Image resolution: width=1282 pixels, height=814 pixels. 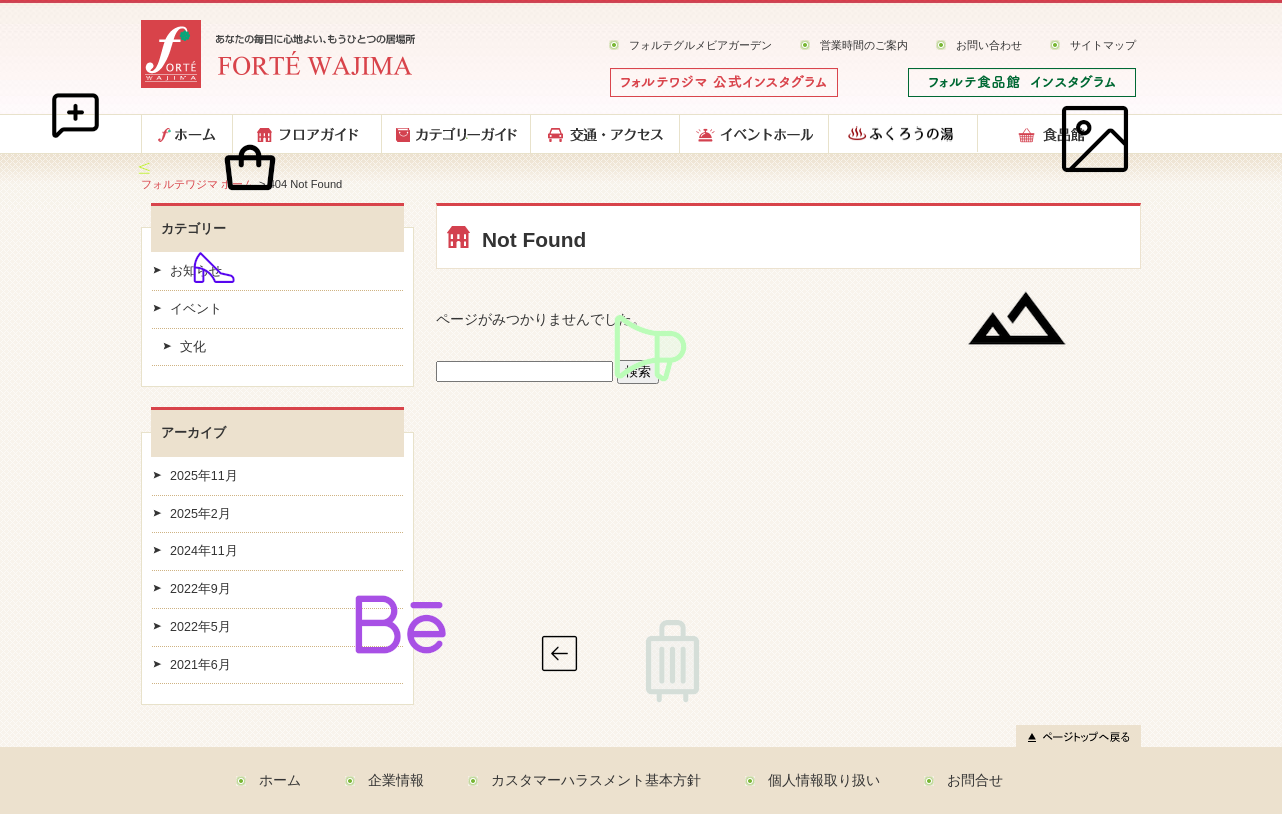 I want to click on view or open an image file, so click(x=1095, y=139).